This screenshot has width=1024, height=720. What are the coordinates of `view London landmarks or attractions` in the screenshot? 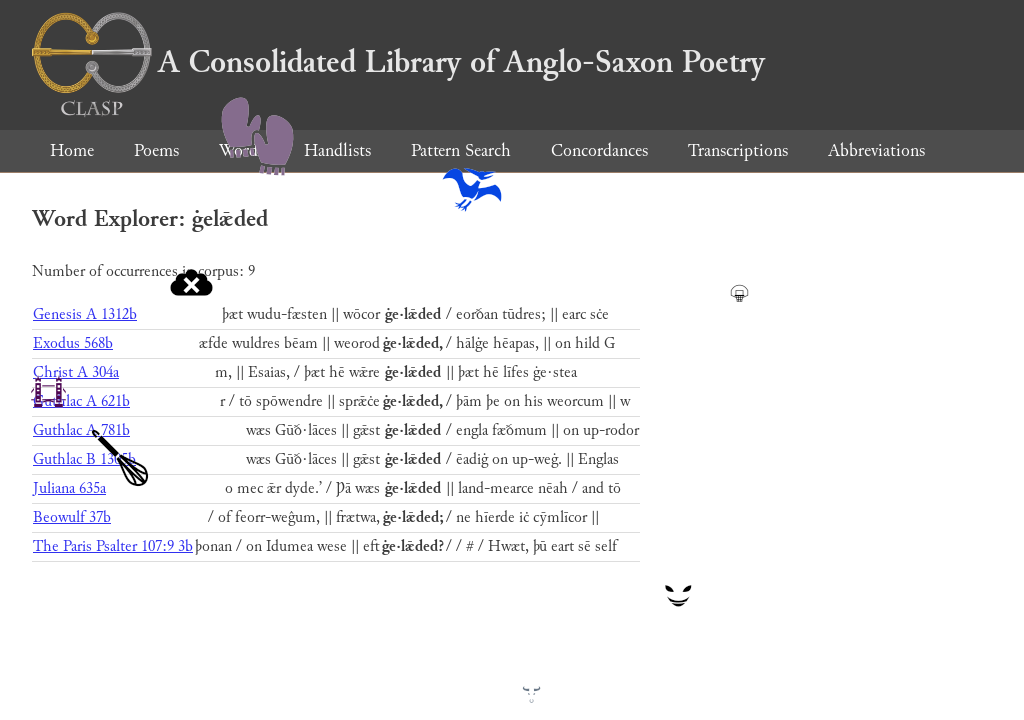 It's located at (48, 390).